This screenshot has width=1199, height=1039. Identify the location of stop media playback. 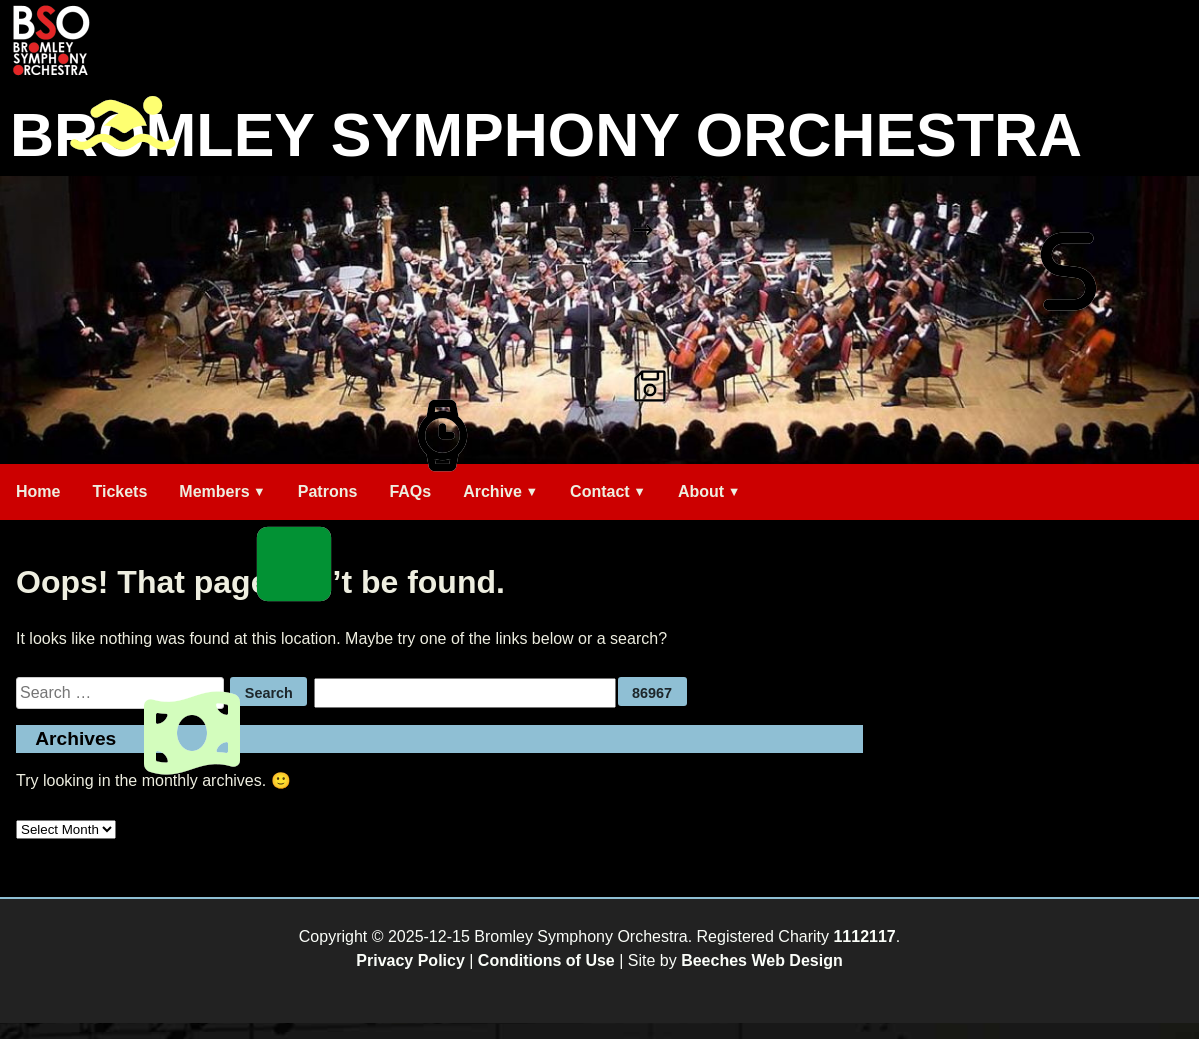
(294, 564).